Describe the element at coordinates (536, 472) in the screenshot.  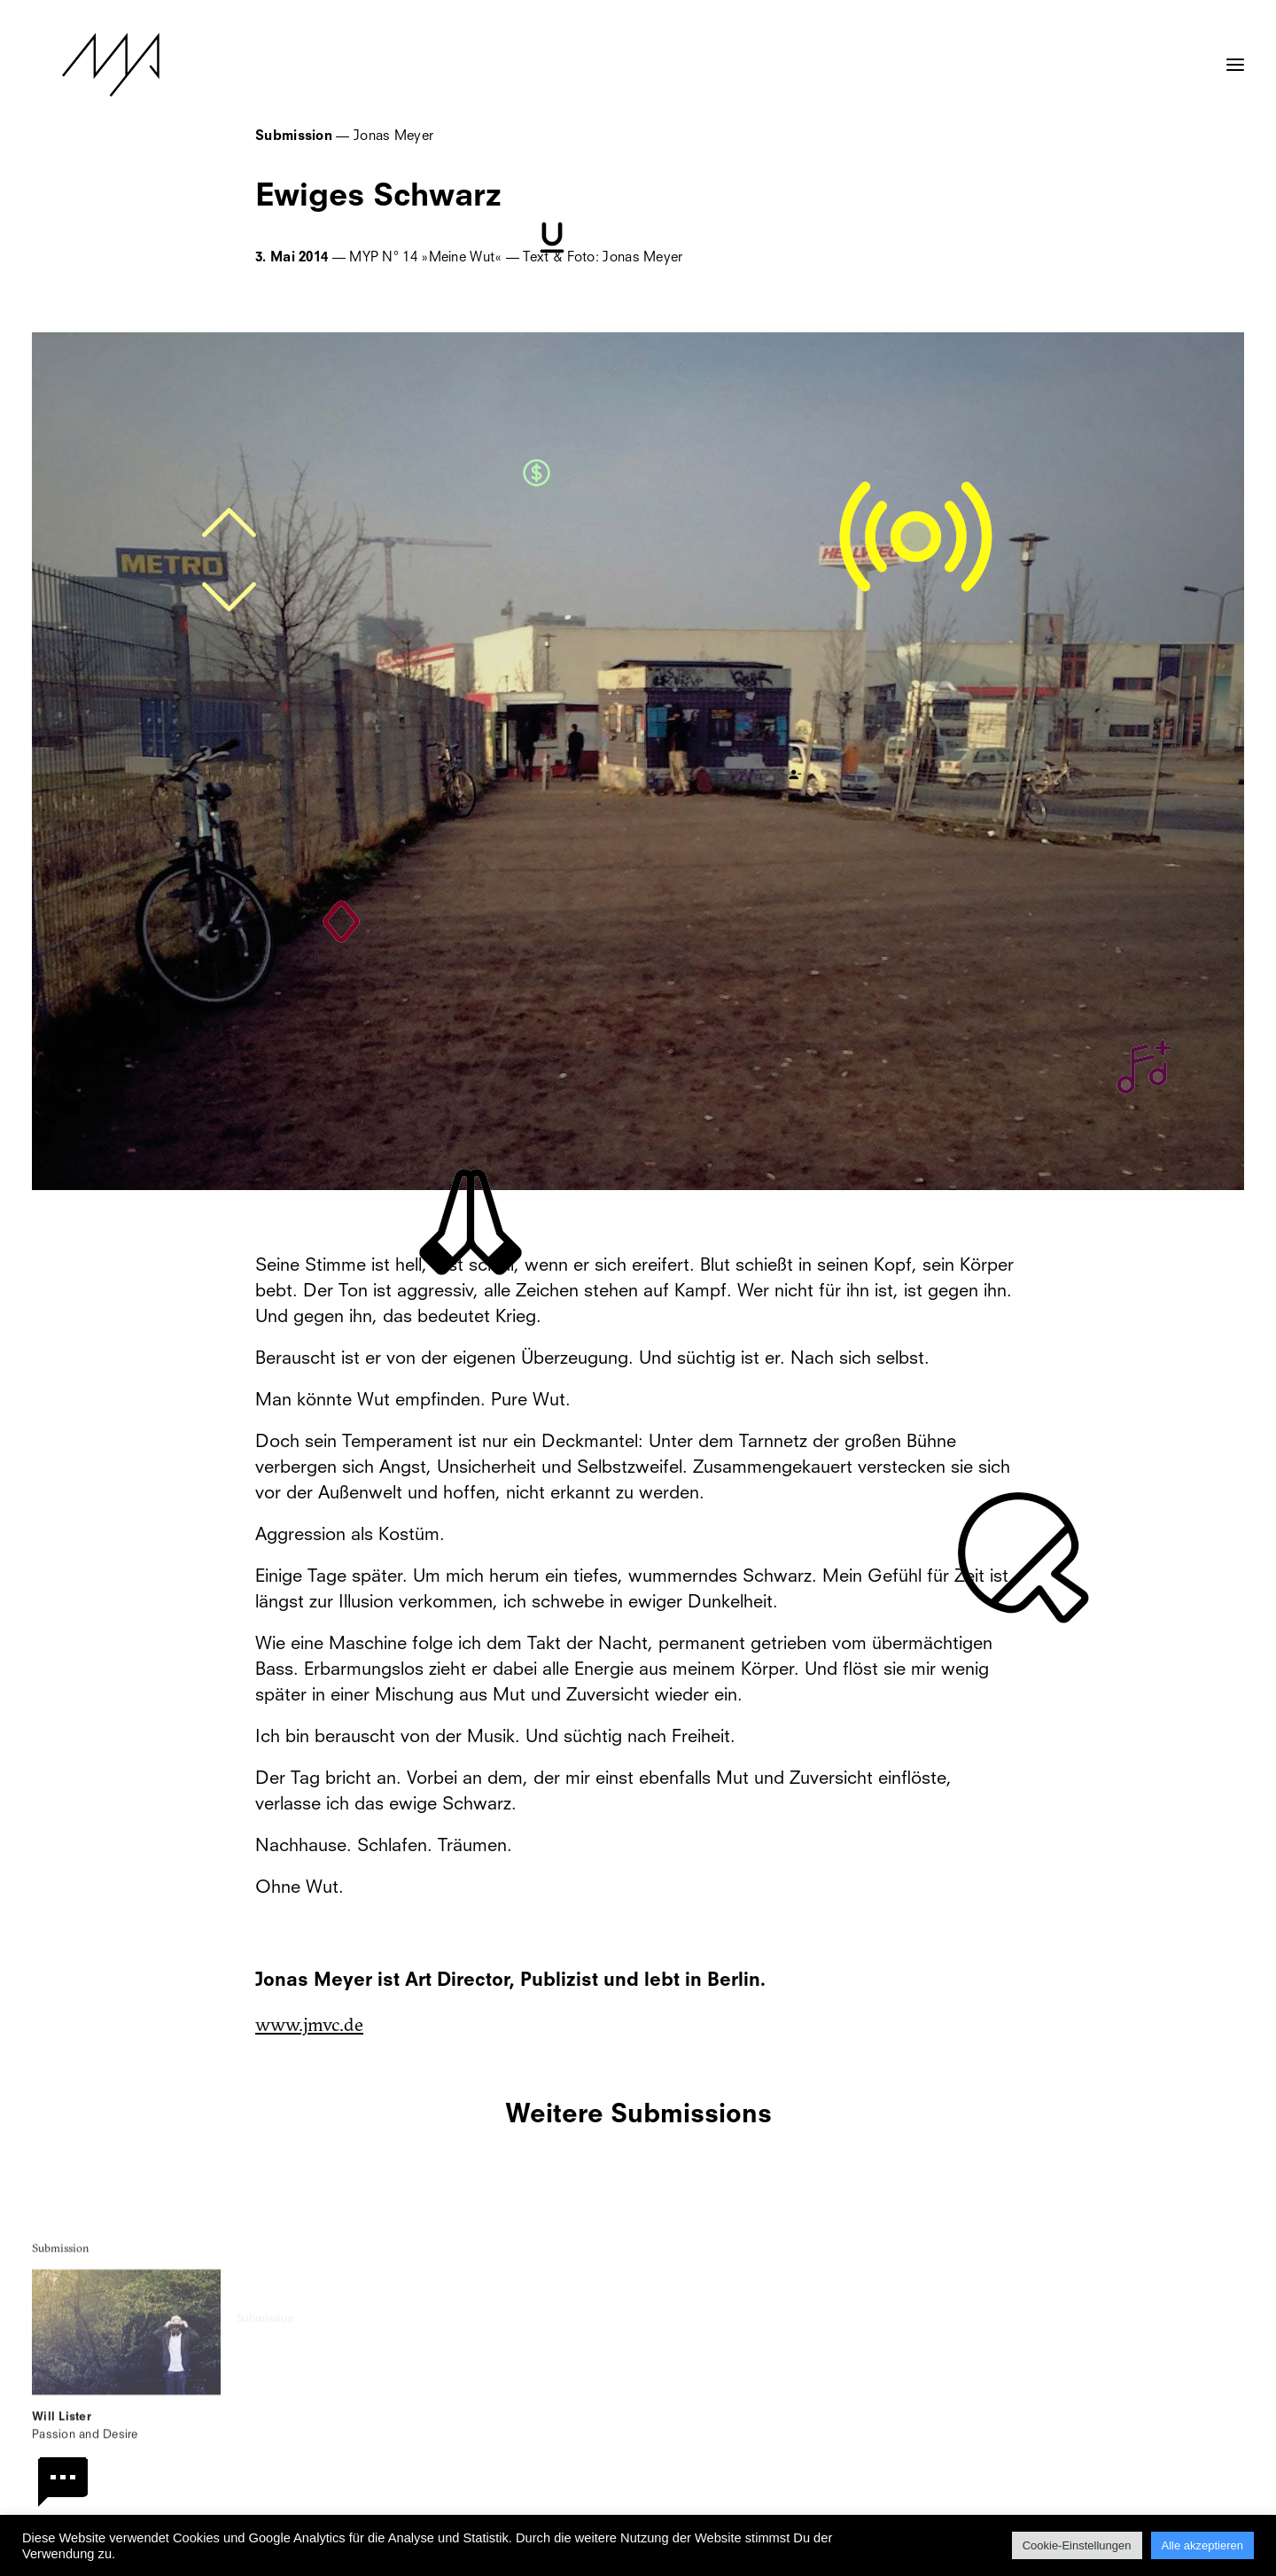
I see `view account balance or financial information` at that location.